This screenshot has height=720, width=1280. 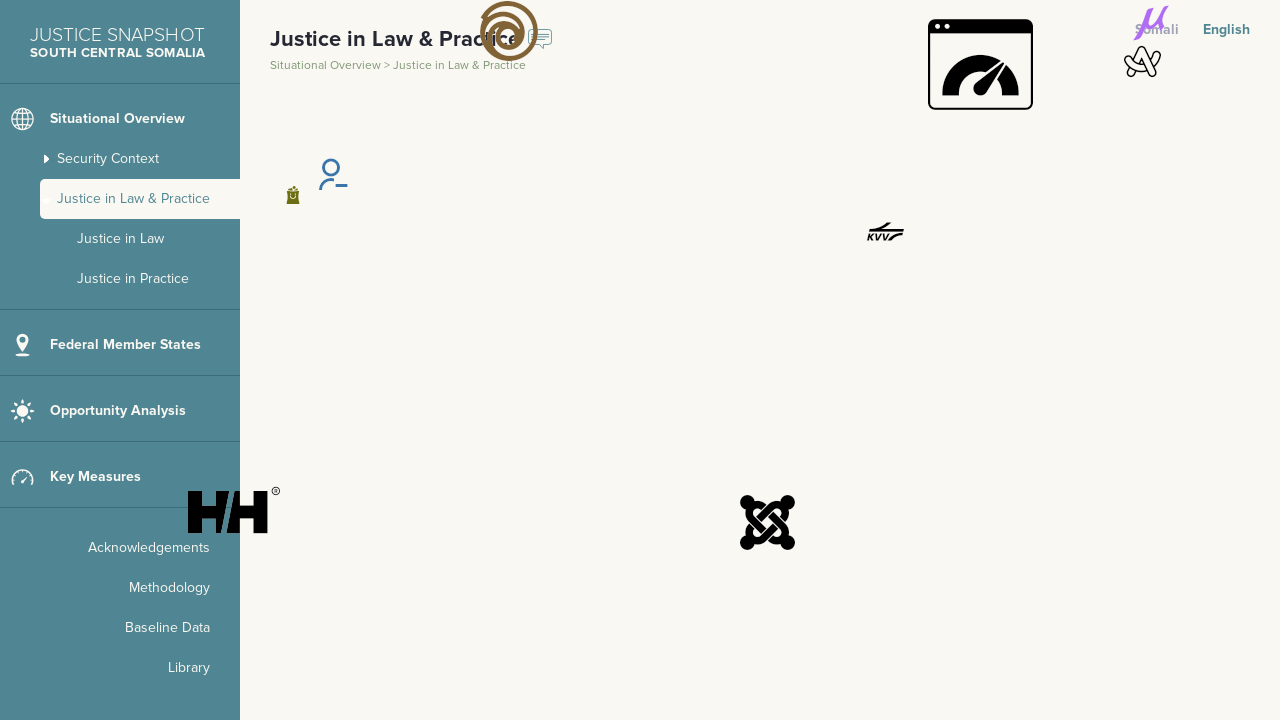 What do you see at coordinates (1151, 23) in the screenshot?
I see `open MicroStation application` at bounding box center [1151, 23].